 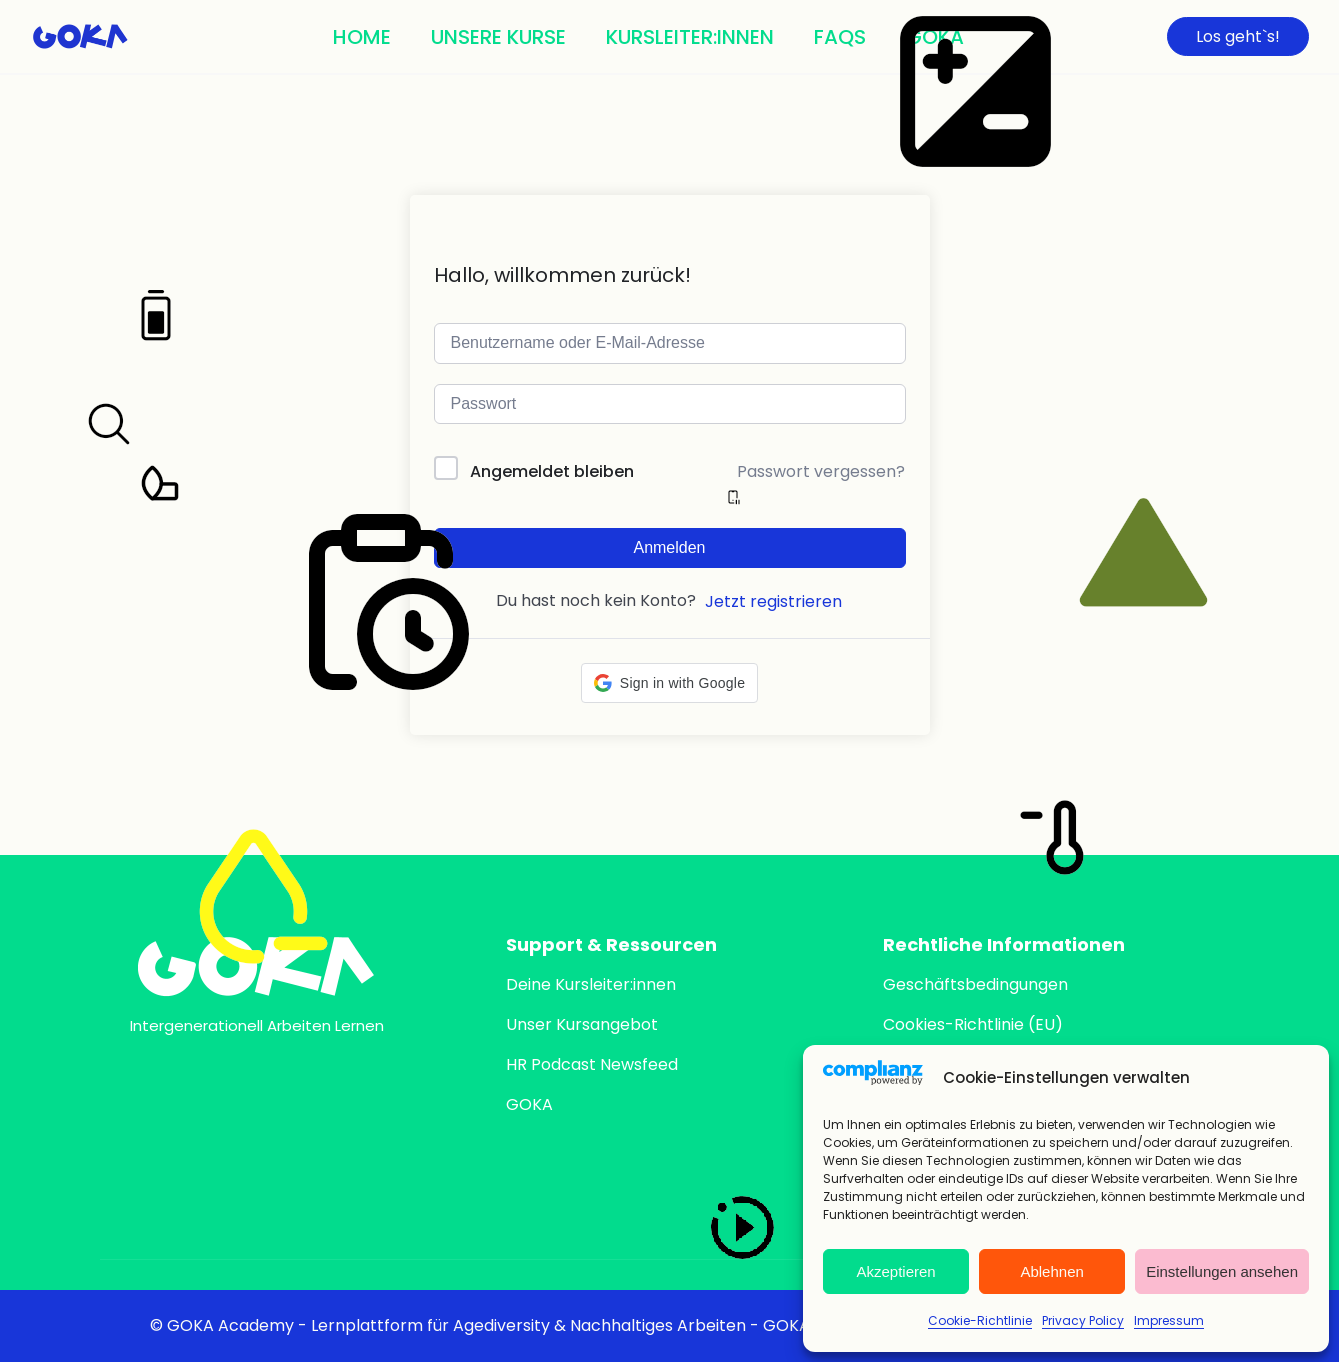 What do you see at coordinates (1143, 555) in the screenshot?
I see `vercel platform logo` at bounding box center [1143, 555].